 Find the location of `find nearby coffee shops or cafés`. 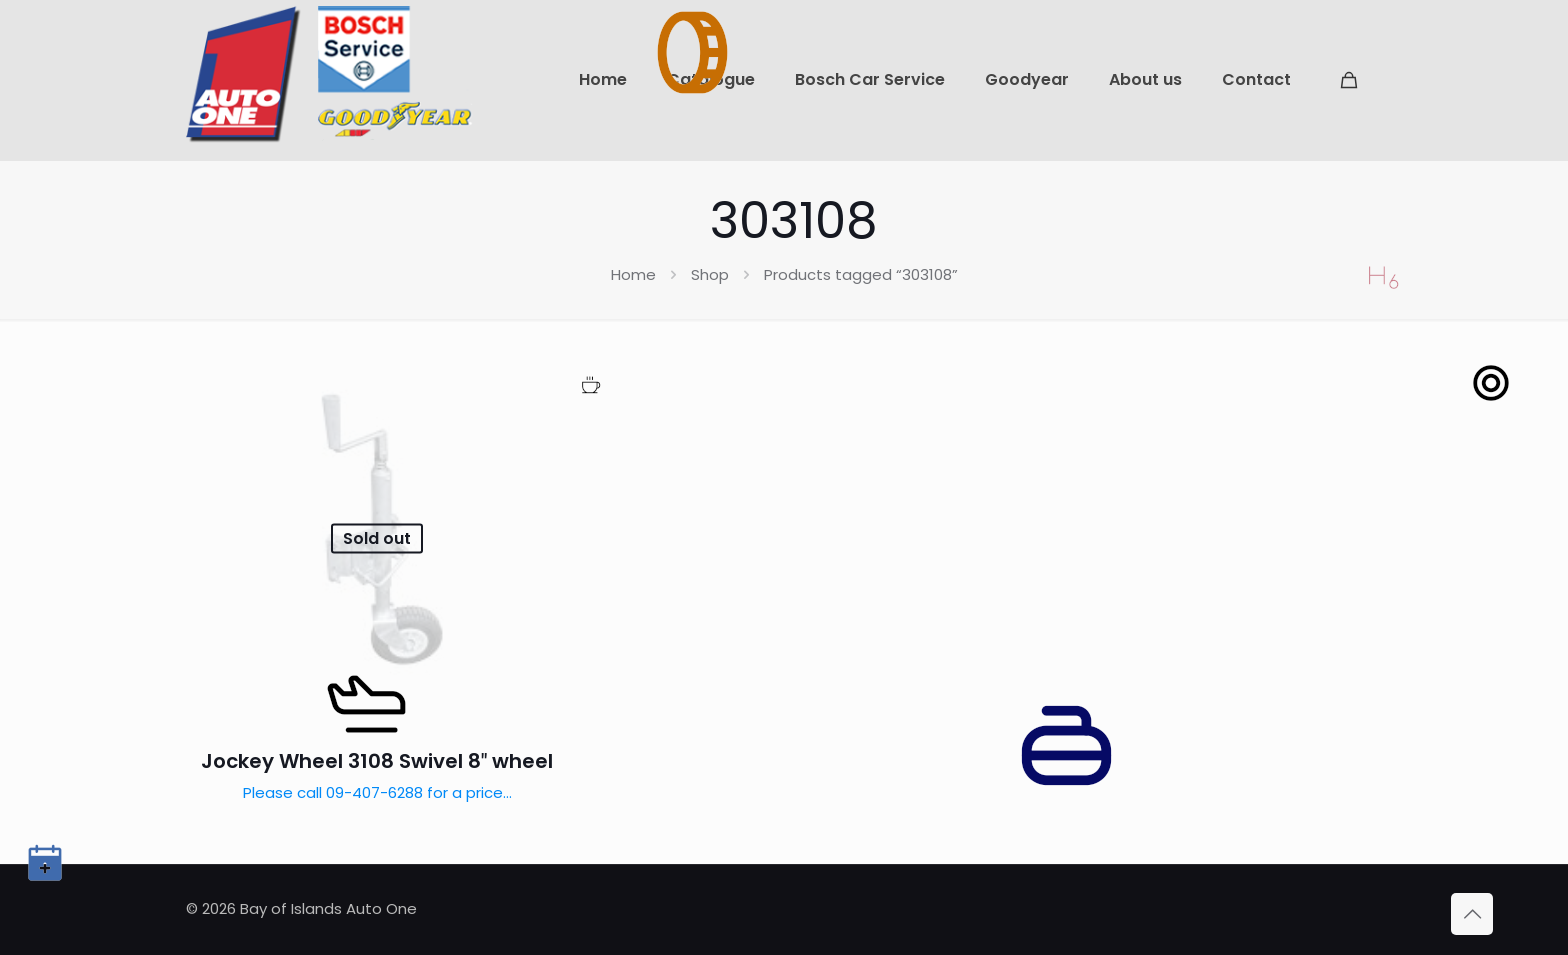

find nearby coffee shops or cafés is located at coordinates (590, 385).